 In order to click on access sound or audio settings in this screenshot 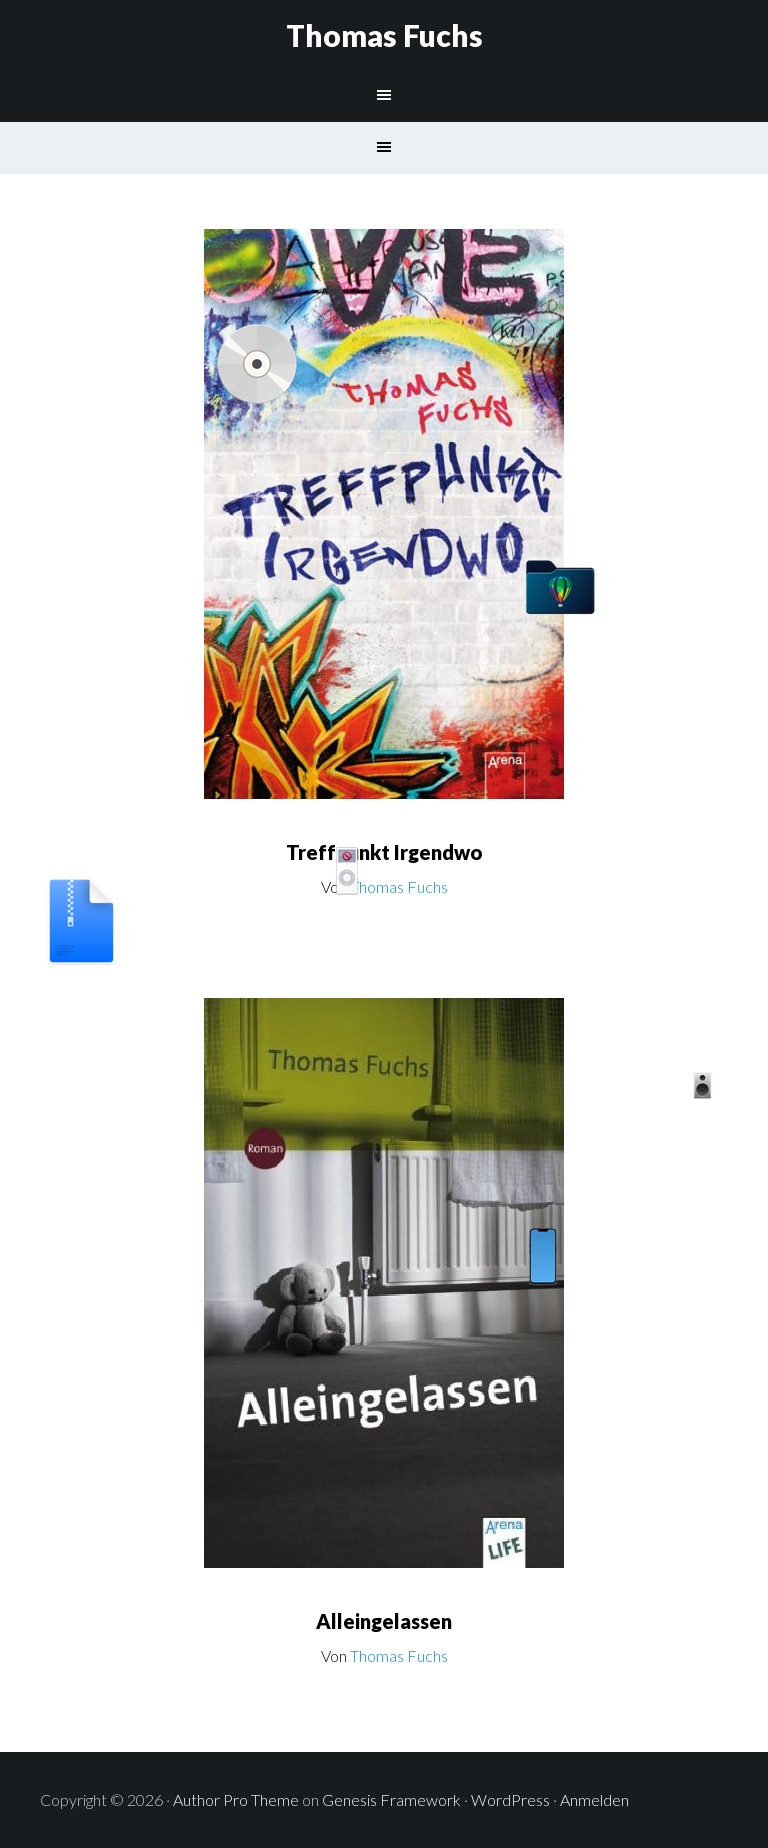, I will do `click(702, 1085)`.